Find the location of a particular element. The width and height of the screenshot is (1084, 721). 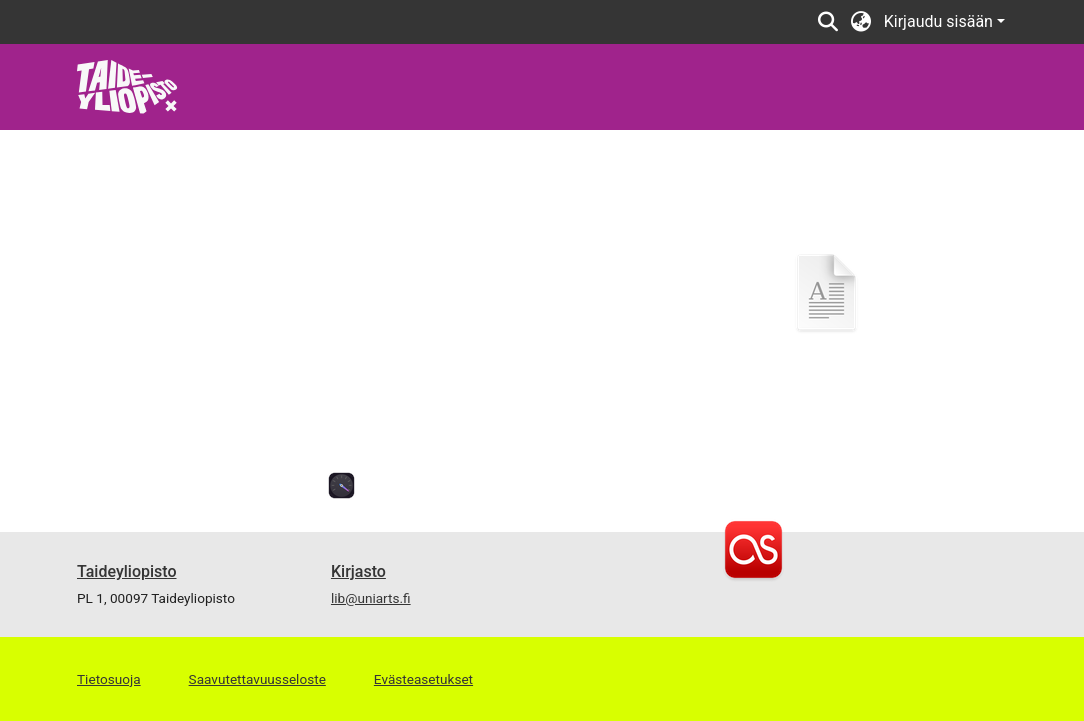

open the Last.fm app is located at coordinates (753, 549).